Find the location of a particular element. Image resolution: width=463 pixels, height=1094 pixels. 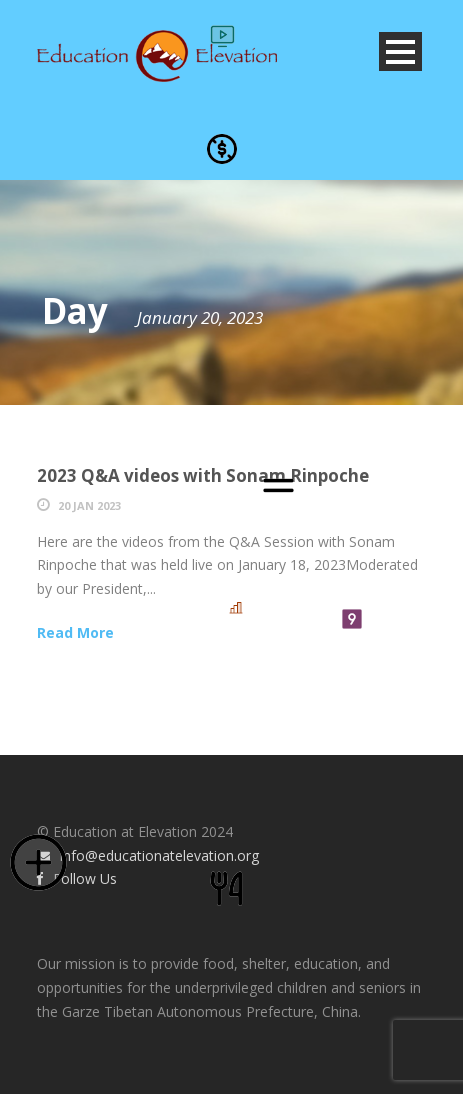

select the number nine is located at coordinates (352, 619).